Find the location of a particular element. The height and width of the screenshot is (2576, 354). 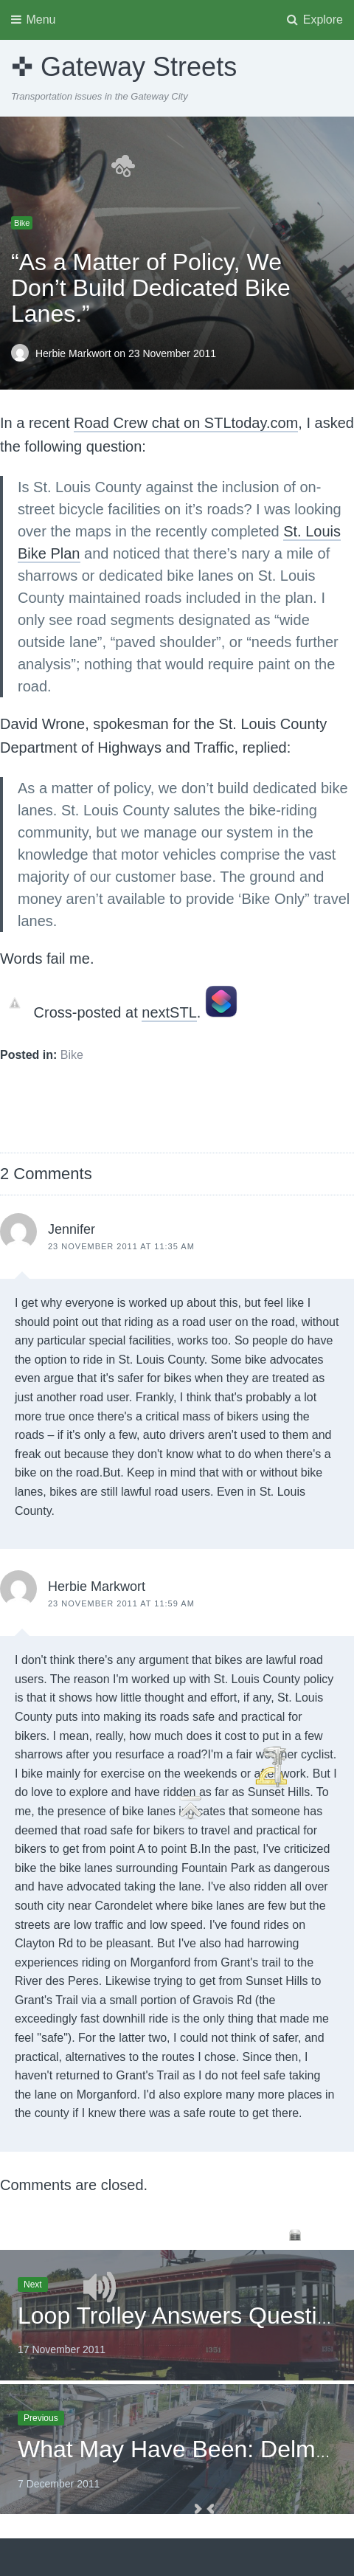

access multi-disk storage device is located at coordinates (295, 2235).